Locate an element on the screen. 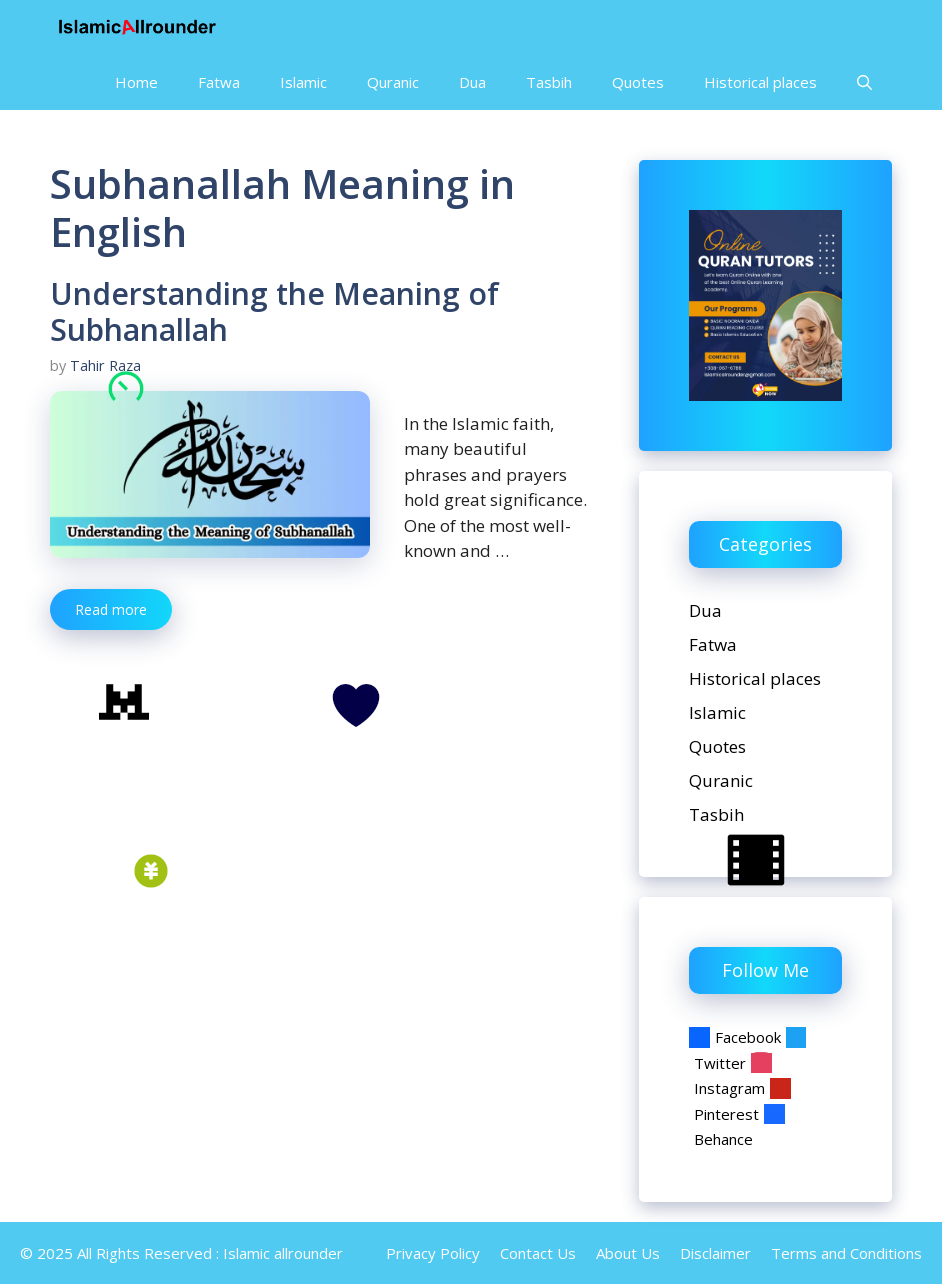 The width and height of the screenshot is (942, 1284). add to favorites is located at coordinates (356, 705).